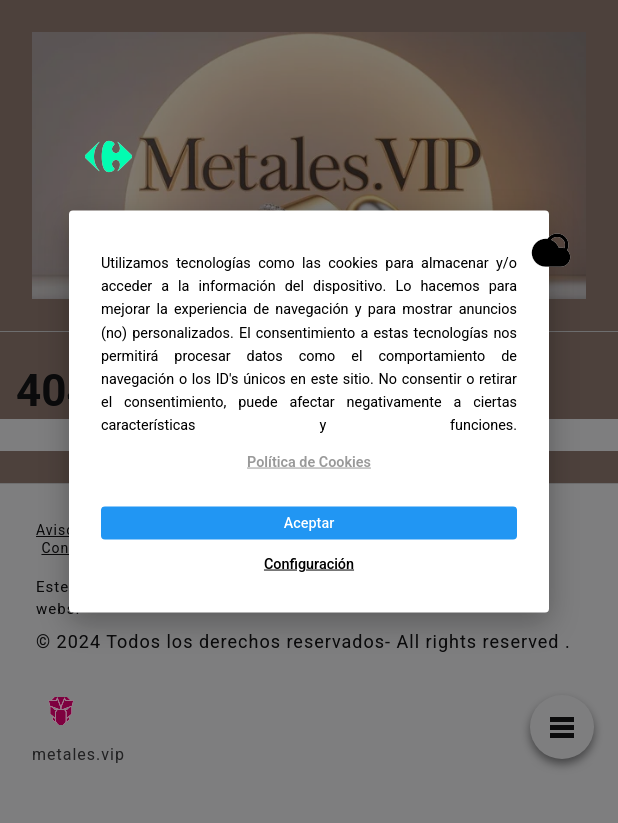  Describe the element at coordinates (108, 156) in the screenshot. I see `open the Carrefour shopping app` at that location.